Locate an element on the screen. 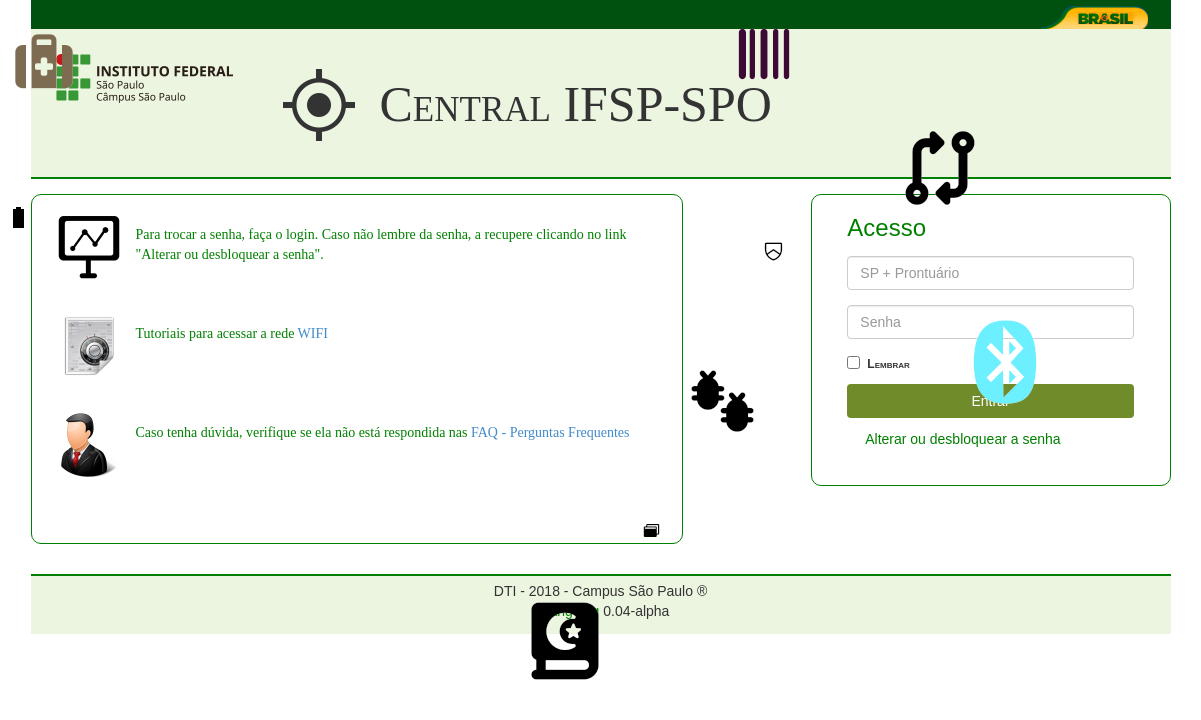  compare code versions or branches is located at coordinates (940, 168).